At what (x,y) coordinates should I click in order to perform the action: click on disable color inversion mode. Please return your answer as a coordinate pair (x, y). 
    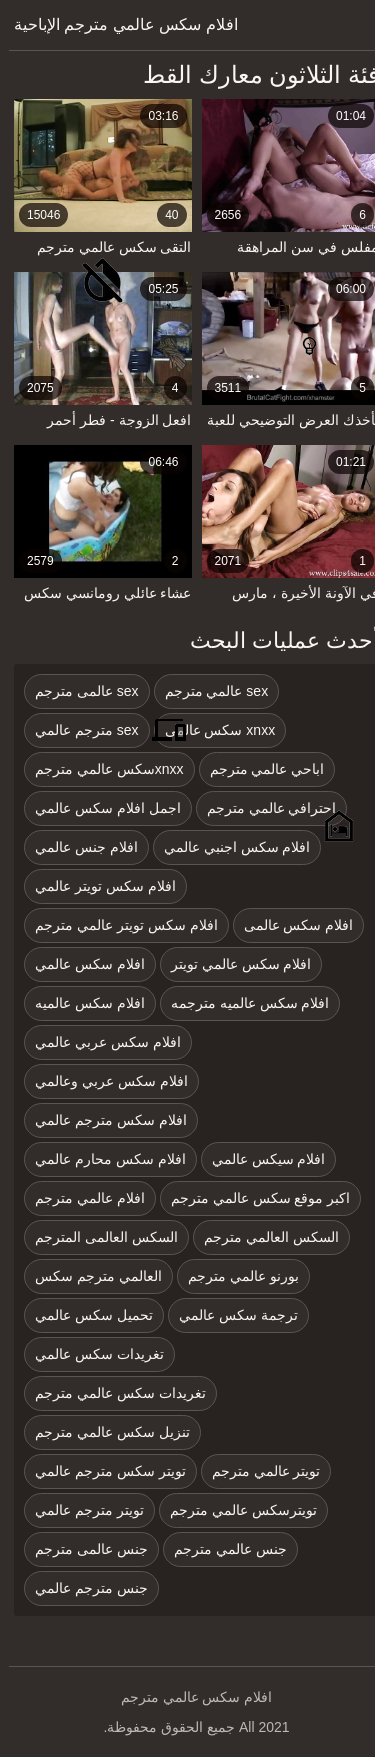
    Looking at the image, I should click on (102, 279).